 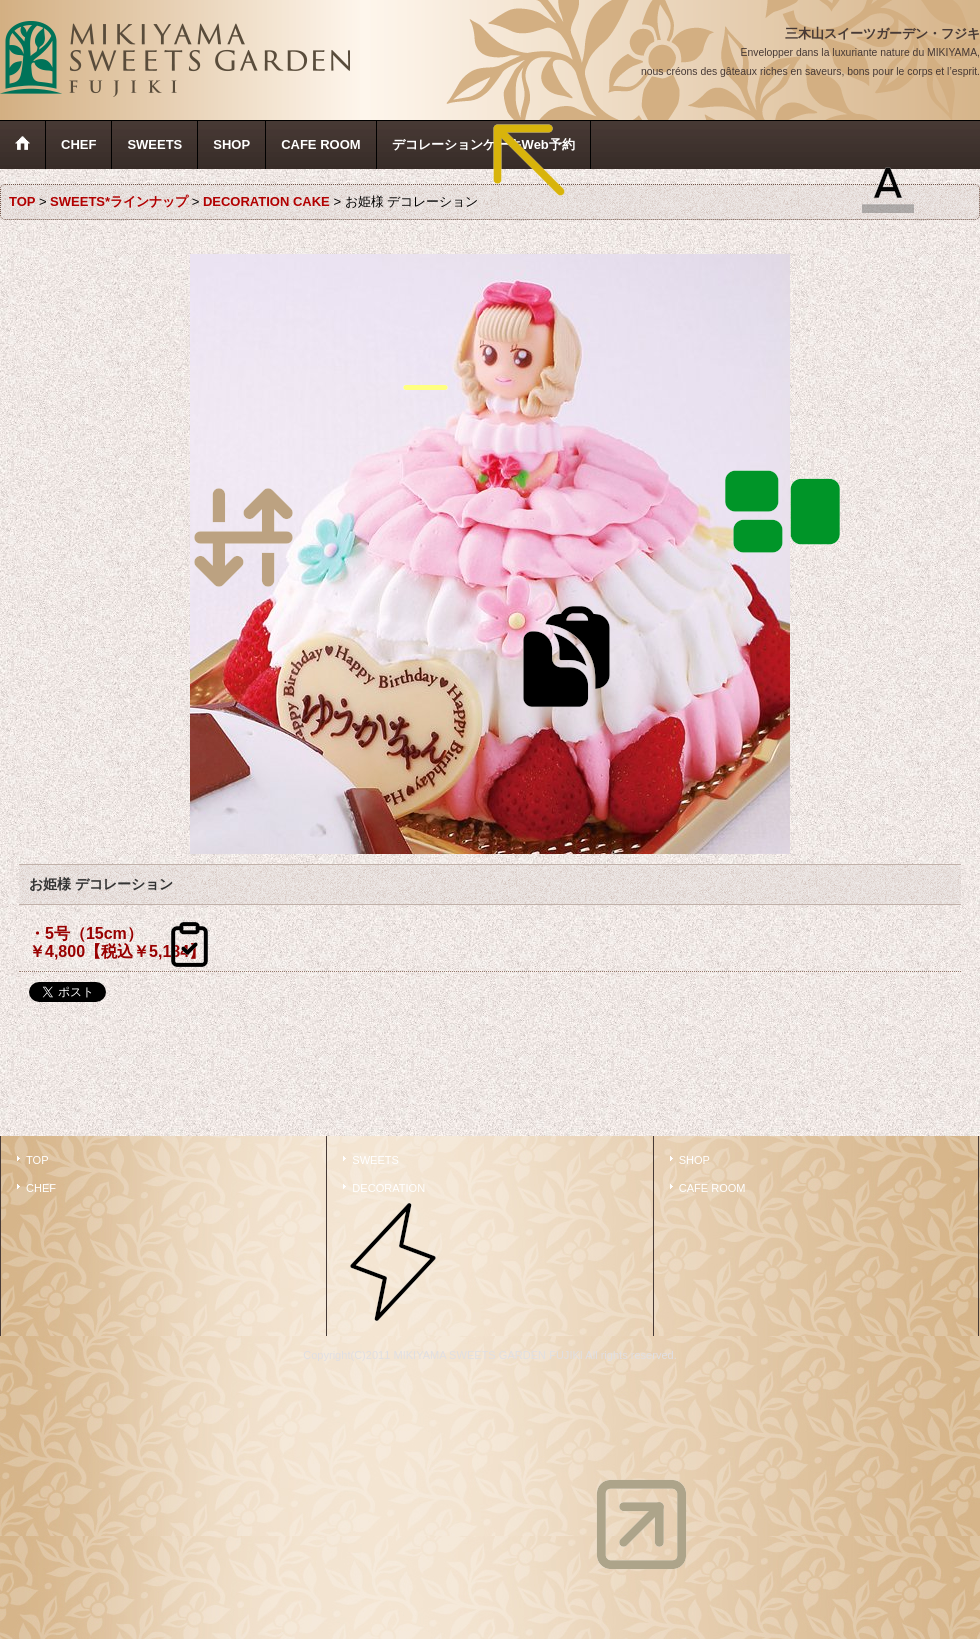 What do you see at coordinates (425, 387) in the screenshot?
I see `decrease quantity or value` at bounding box center [425, 387].